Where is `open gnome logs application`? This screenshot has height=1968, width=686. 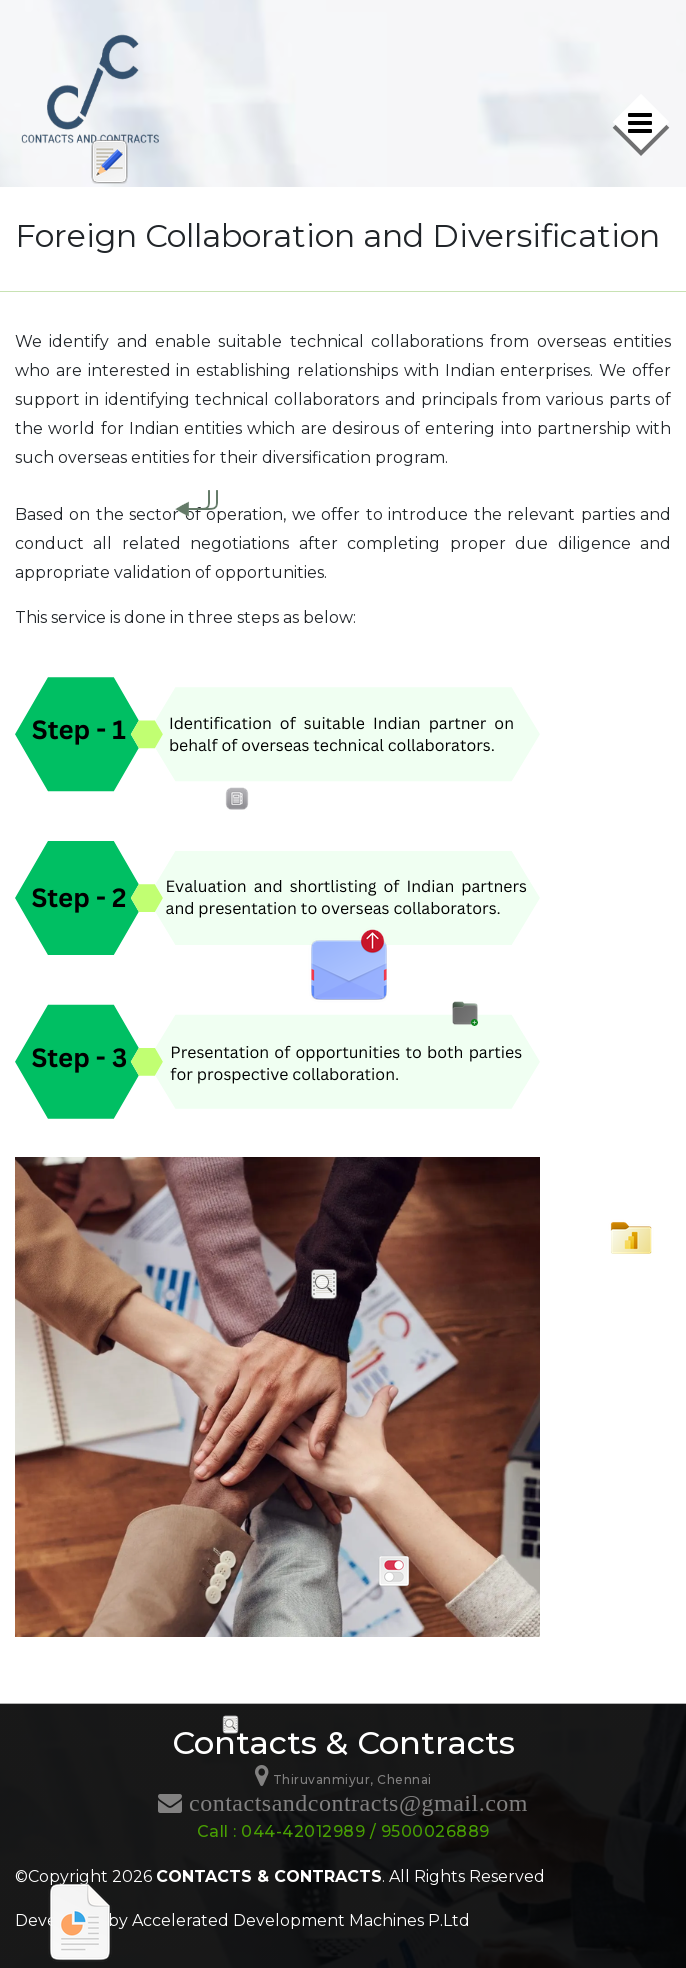
open gnome logs application is located at coordinates (324, 1284).